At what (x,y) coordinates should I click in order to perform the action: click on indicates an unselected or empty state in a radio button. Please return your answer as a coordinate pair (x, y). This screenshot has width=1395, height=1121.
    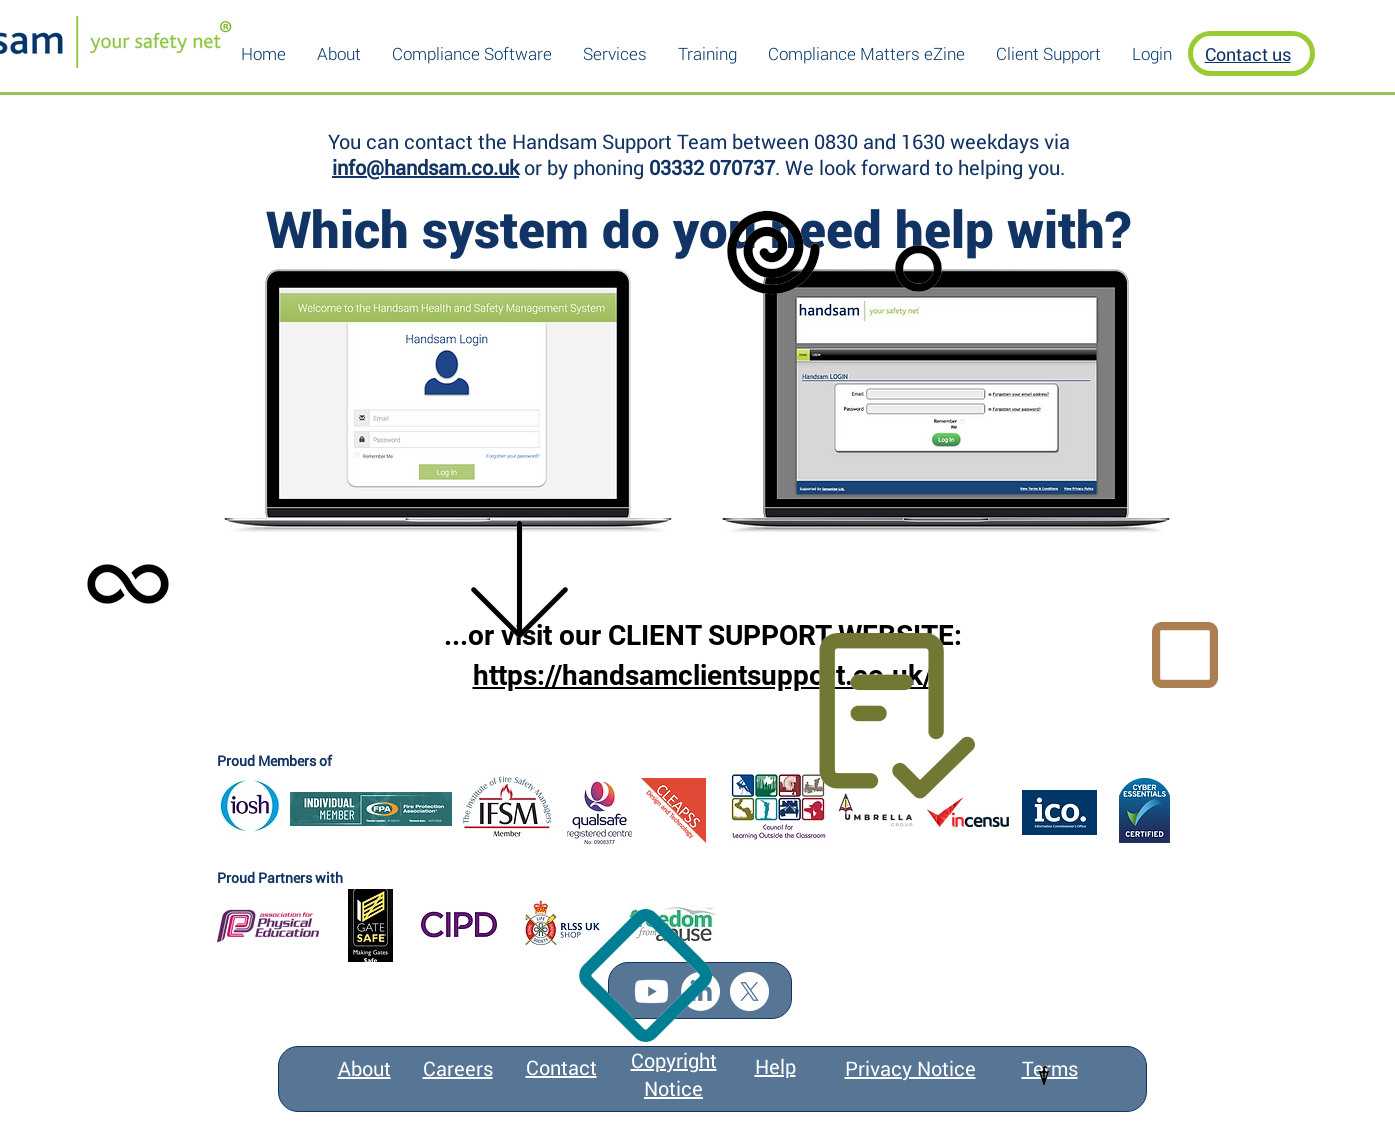
    Looking at the image, I should click on (918, 268).